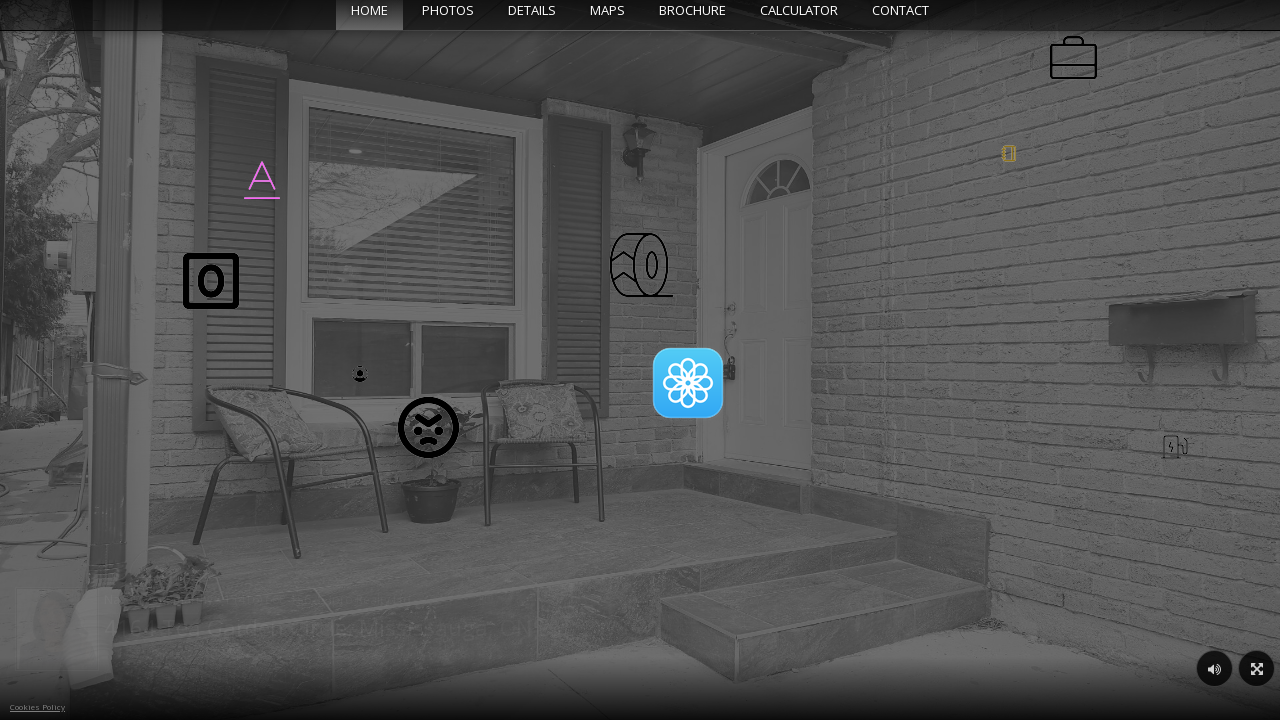 The width and height of the screenshot is (1280, 720). What do you see at coordinates (211, 281) in the screenshot?
I see `indicates zero items or count` at bounding box center [211, 281].